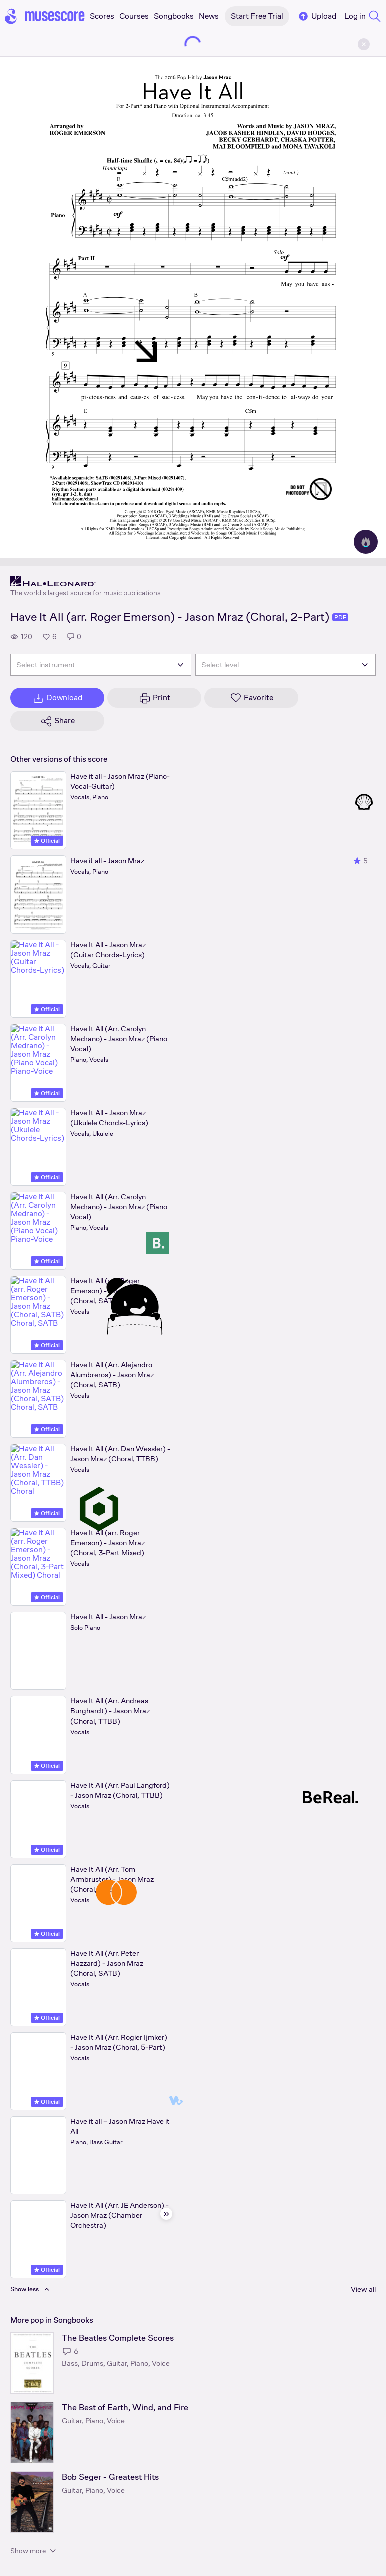  I want to click on open the Tapas app, so click(134, 1306).